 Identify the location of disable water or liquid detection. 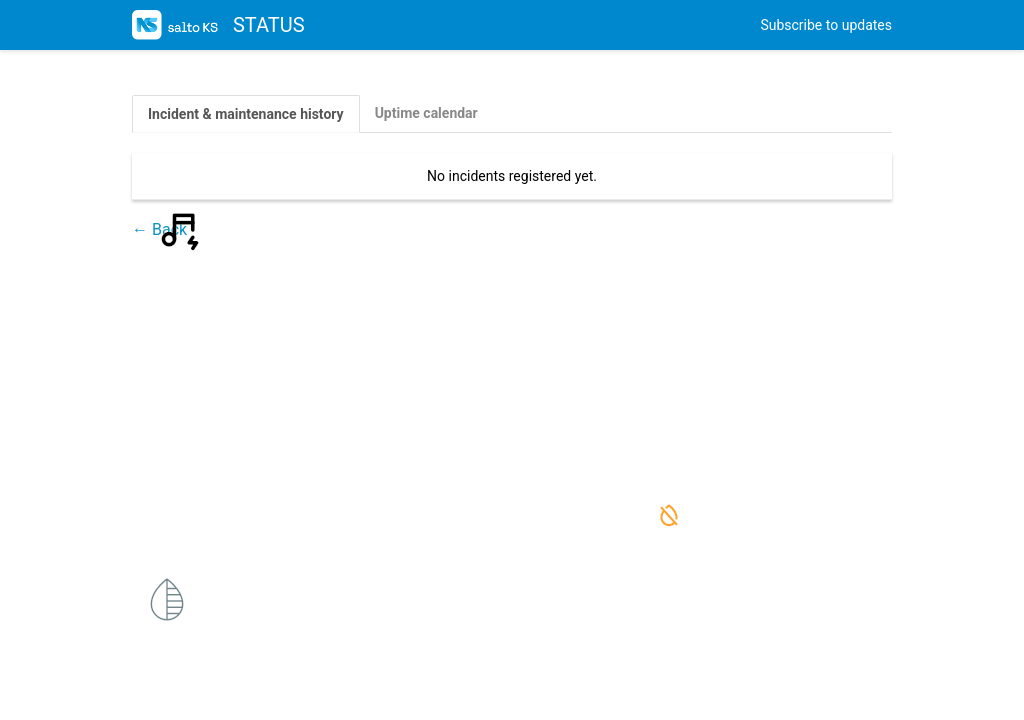
(669, 516).